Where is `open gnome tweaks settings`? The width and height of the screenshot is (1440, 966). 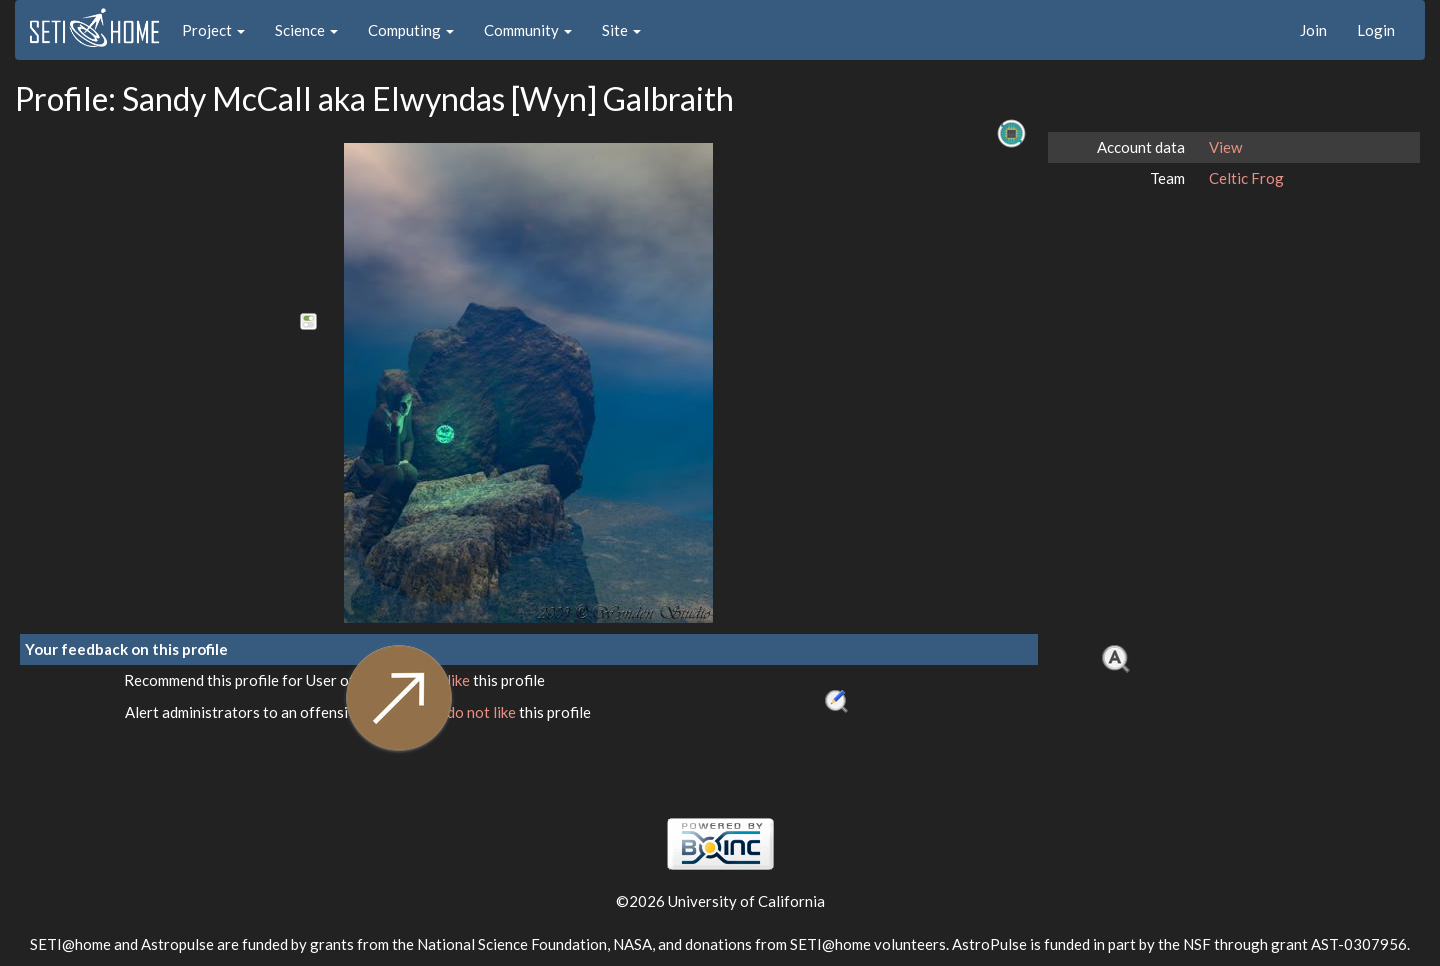
open gnome tweaks settings is located at coordinates (308, 321).